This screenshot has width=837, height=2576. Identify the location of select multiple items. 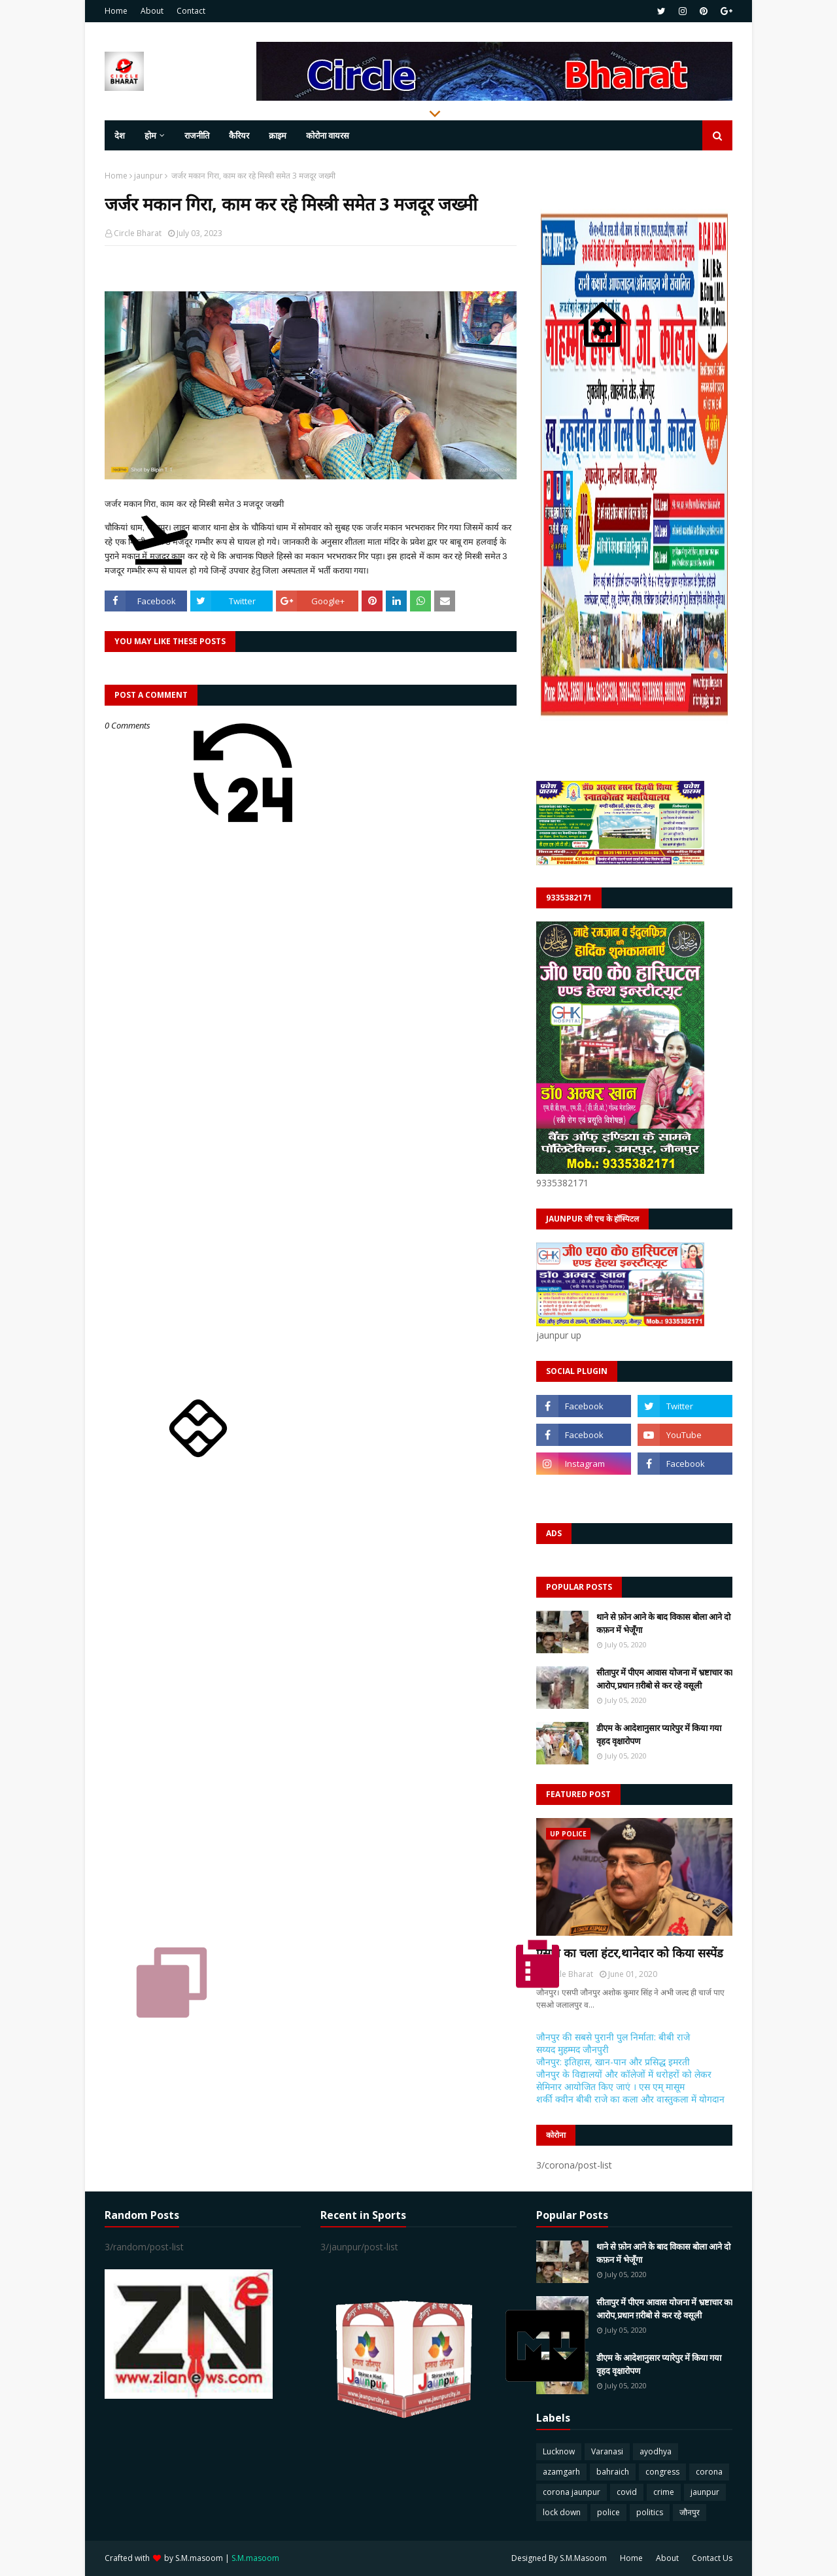
(171, 1982).